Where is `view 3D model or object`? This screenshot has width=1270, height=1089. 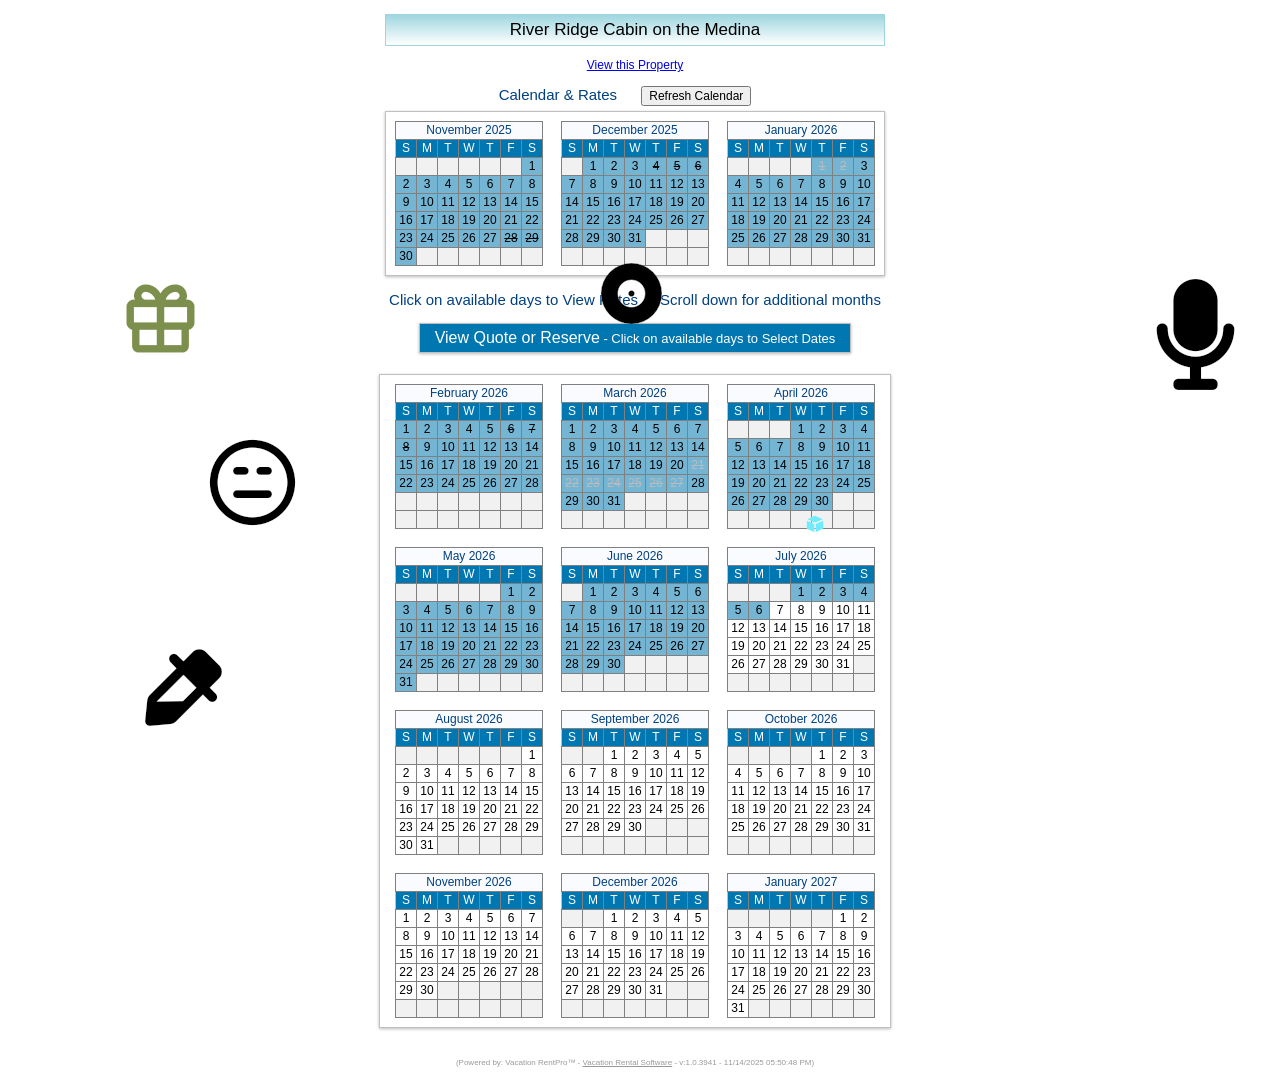 view 3D model or object is located at coordinates (815, 524).